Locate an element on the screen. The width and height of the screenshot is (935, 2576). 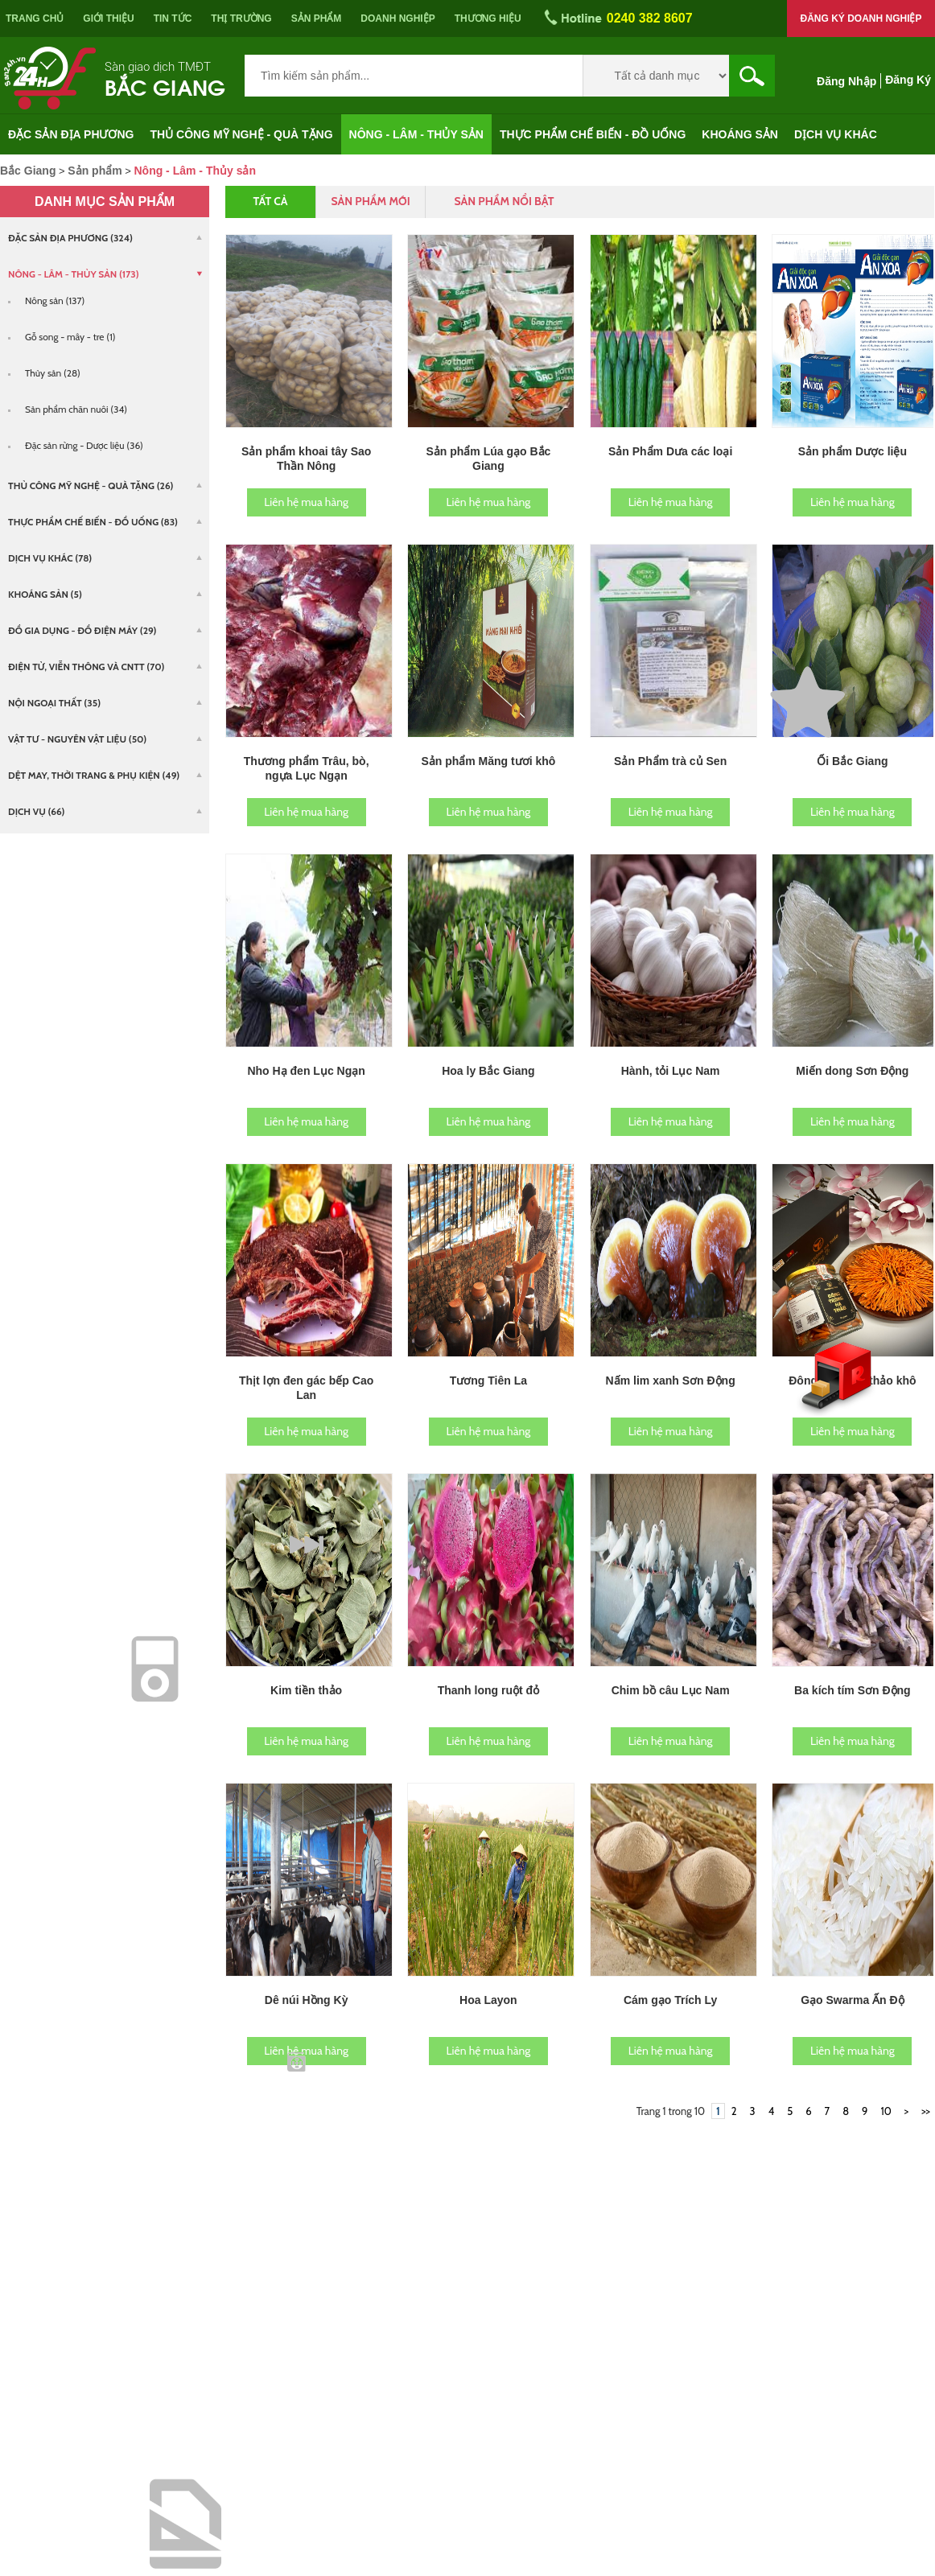
indicates a favorited or starred item is located at coordinates (807, 705).